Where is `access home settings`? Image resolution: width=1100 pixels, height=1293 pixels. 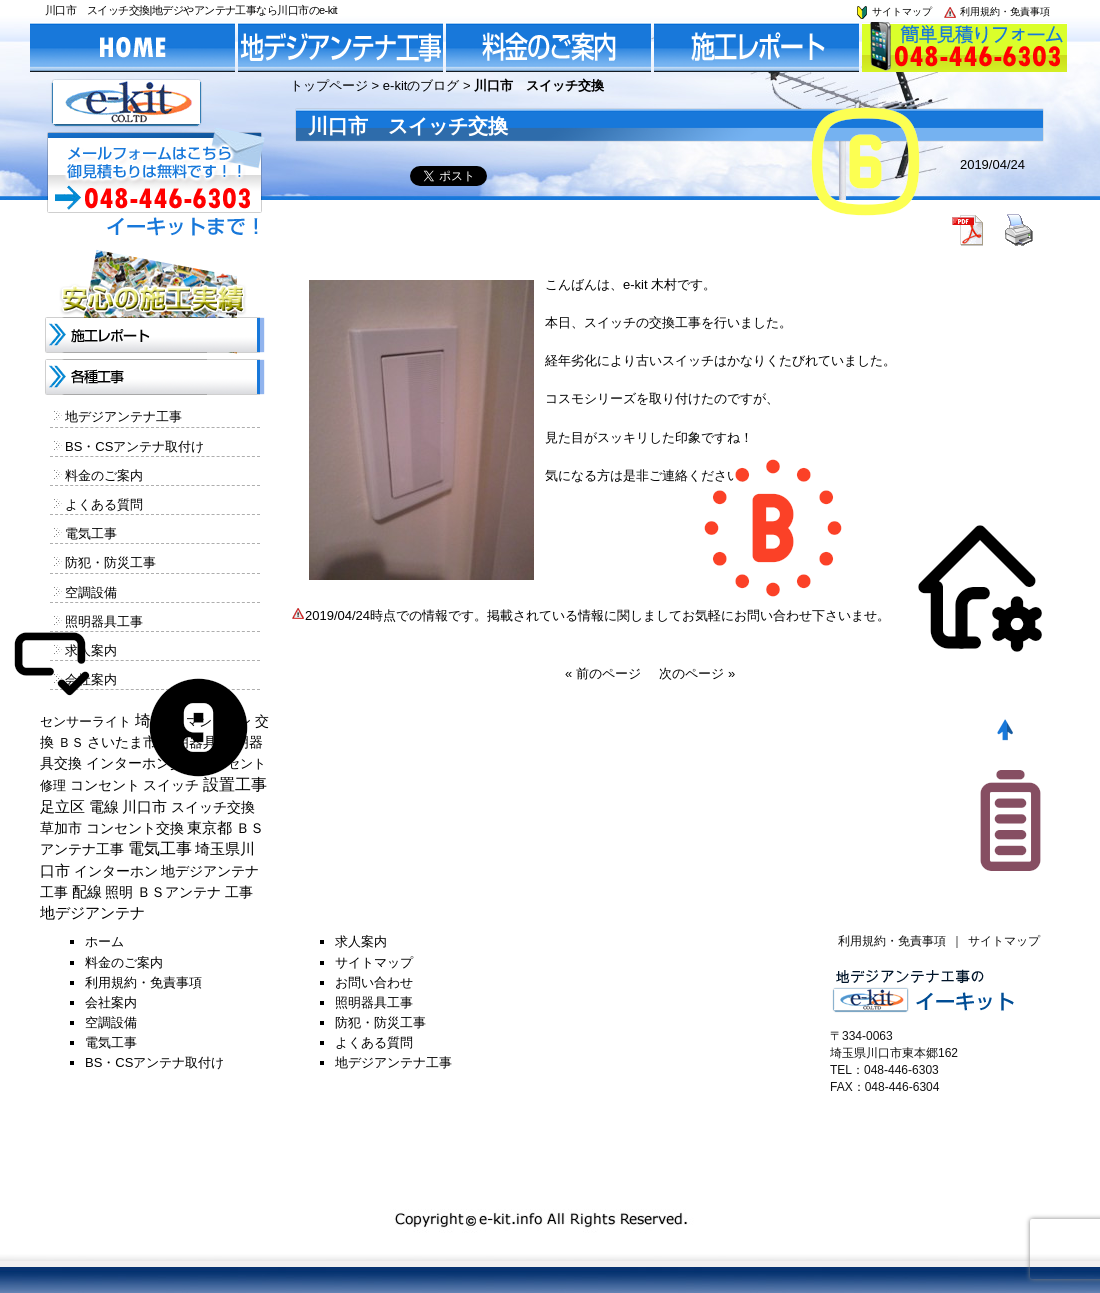 access home settings is located at coordinates (980, 587).